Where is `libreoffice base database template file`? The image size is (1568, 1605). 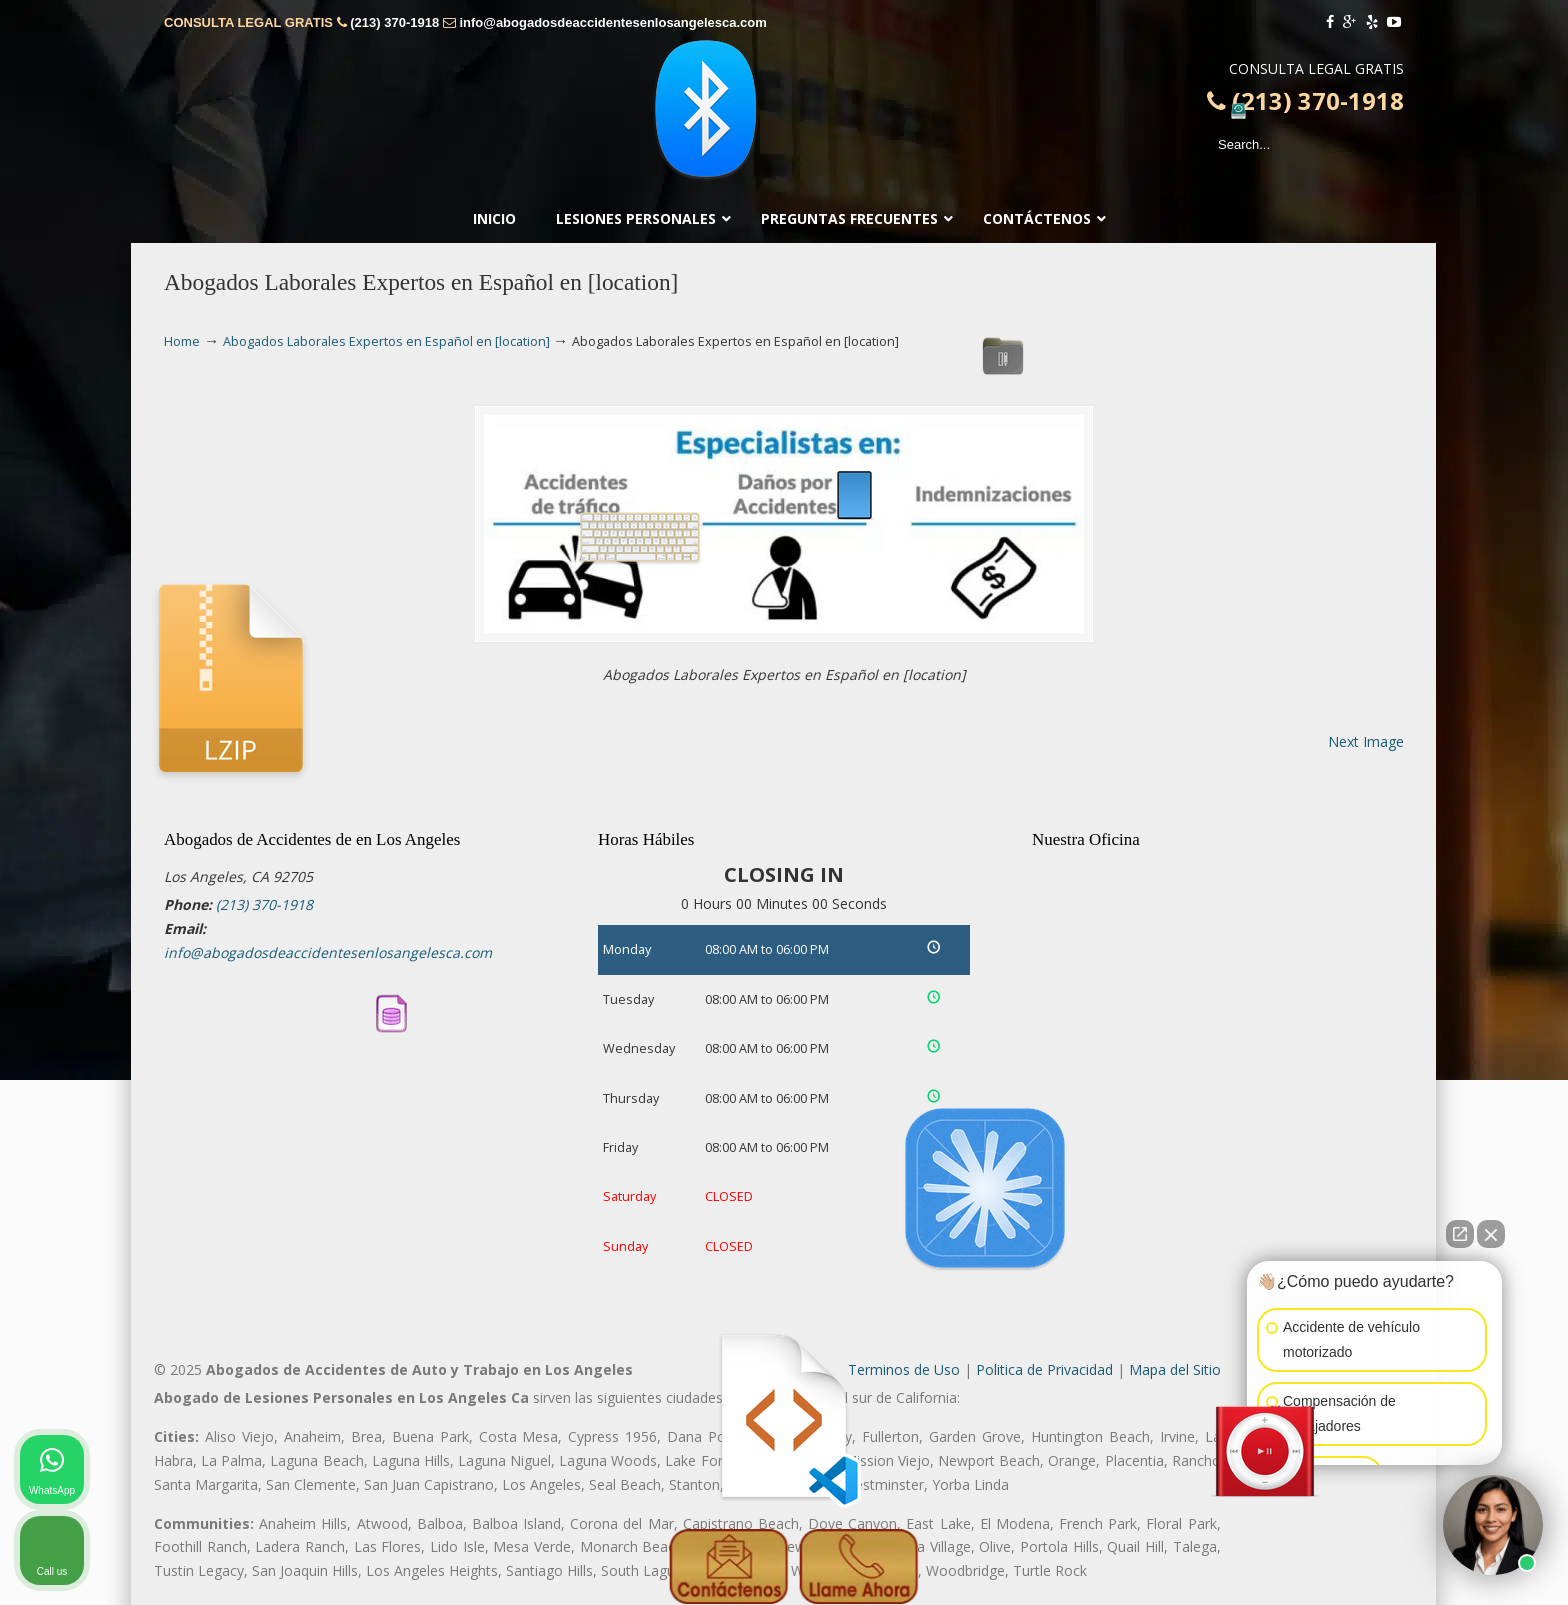
libreoffice base database template file is located at coordinates (391, 1013).